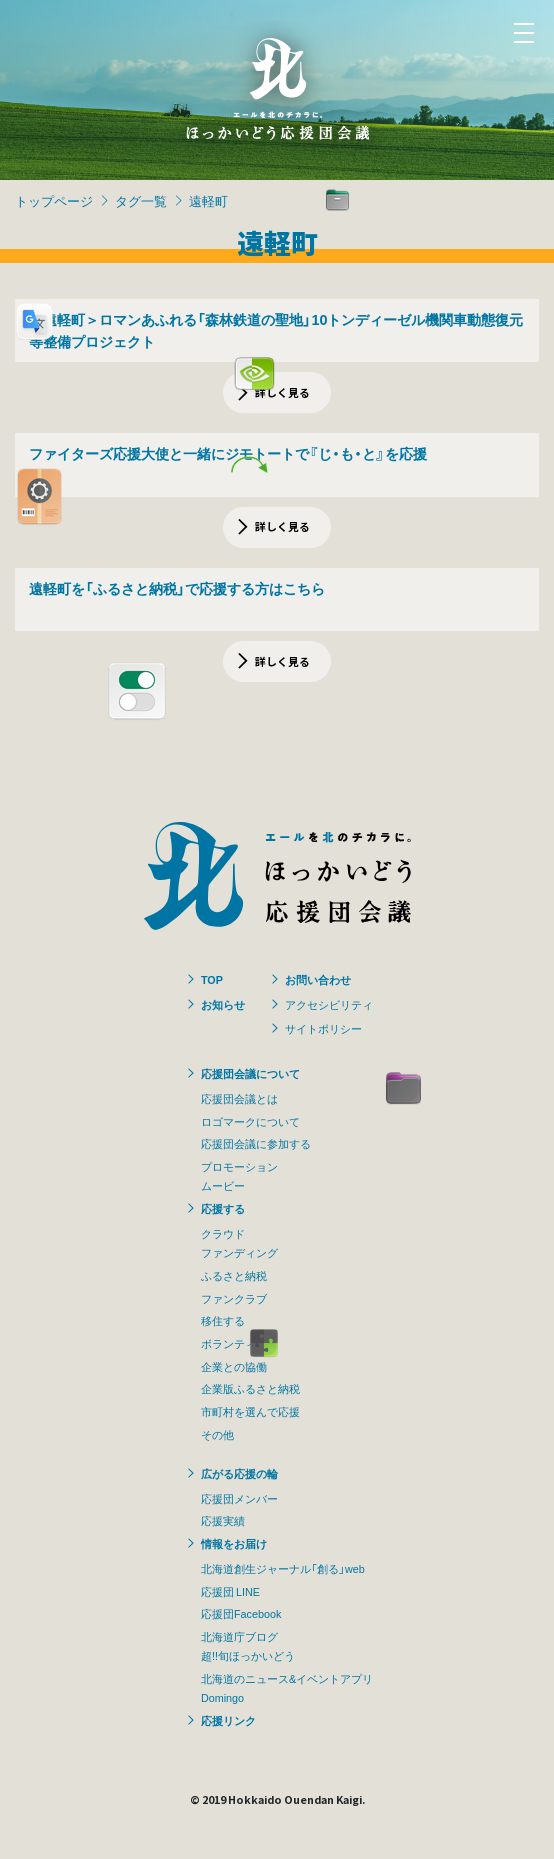 This screenshot has height=1859, width=554. I want to click on open a folder or directory, so click(403, 1087).